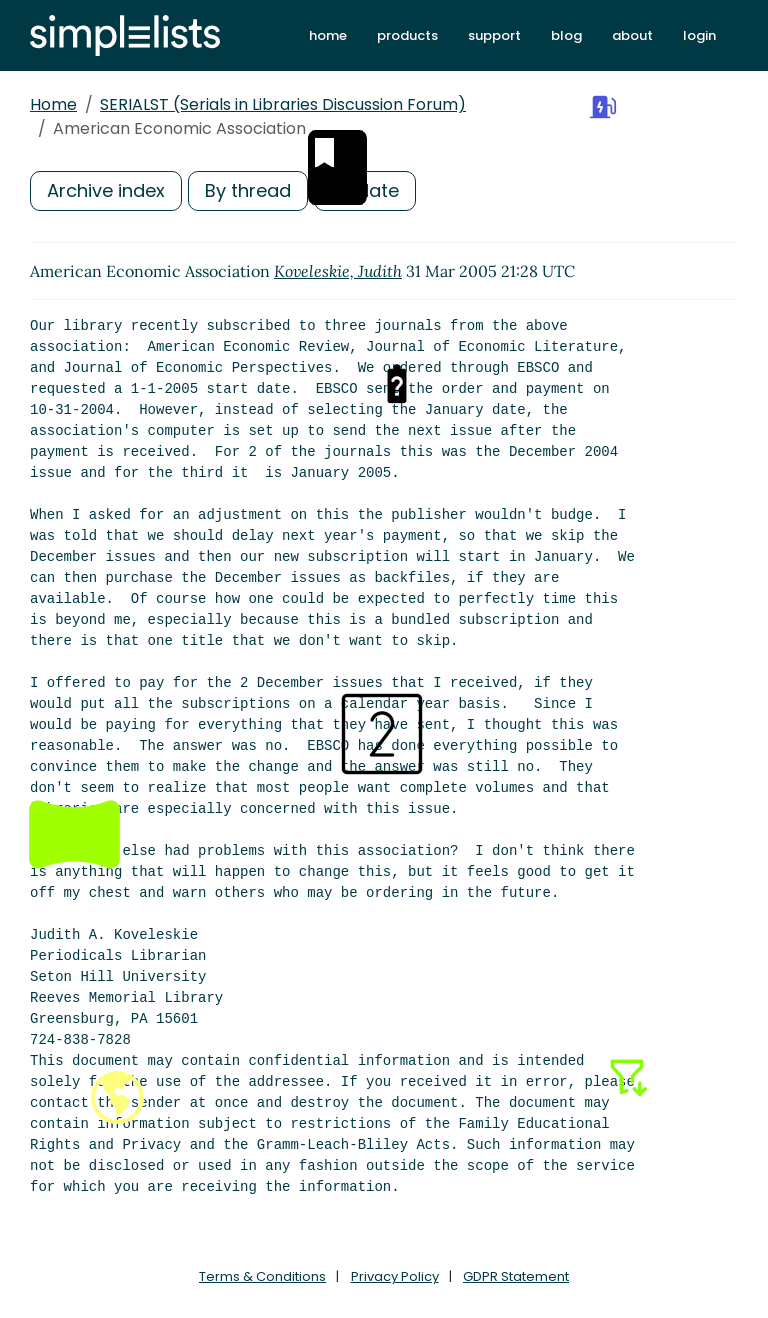  What do you see at coordinates (337, 167) in the screenshot?
I see `access your bookmarked content` at bounding box center [337, 167].